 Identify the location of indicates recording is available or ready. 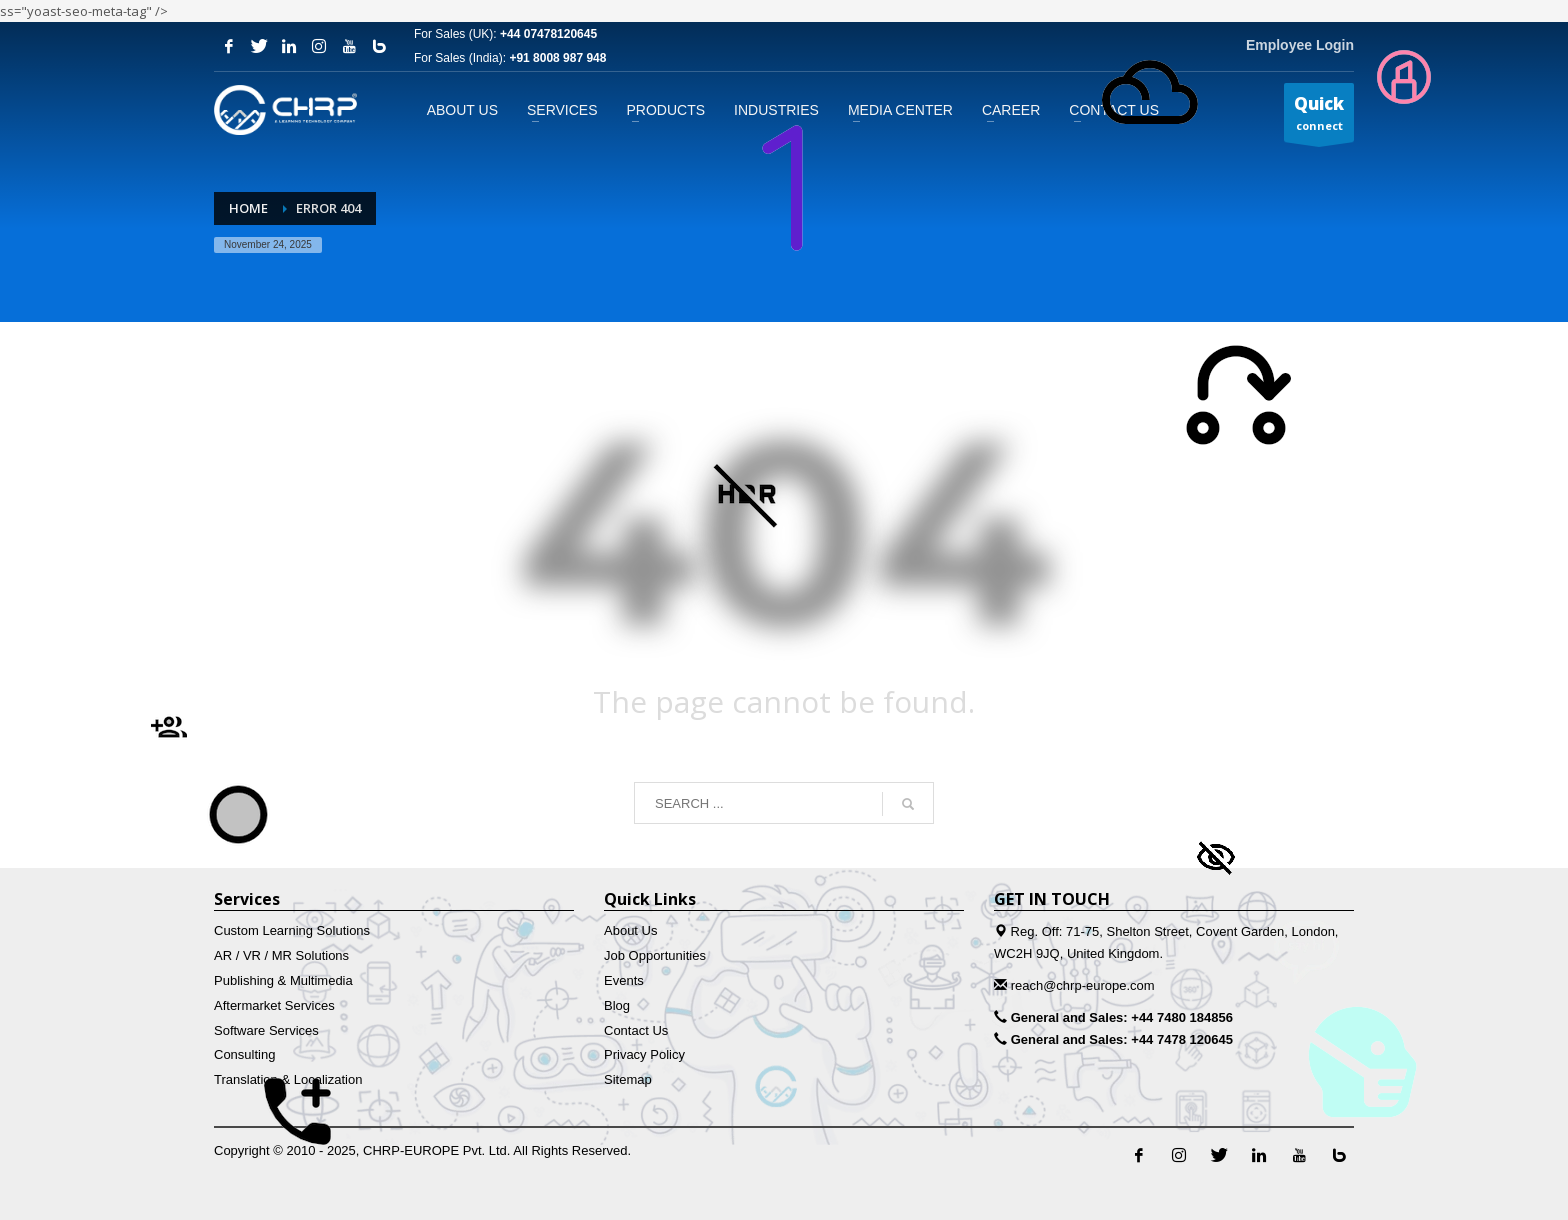
(238, 814).